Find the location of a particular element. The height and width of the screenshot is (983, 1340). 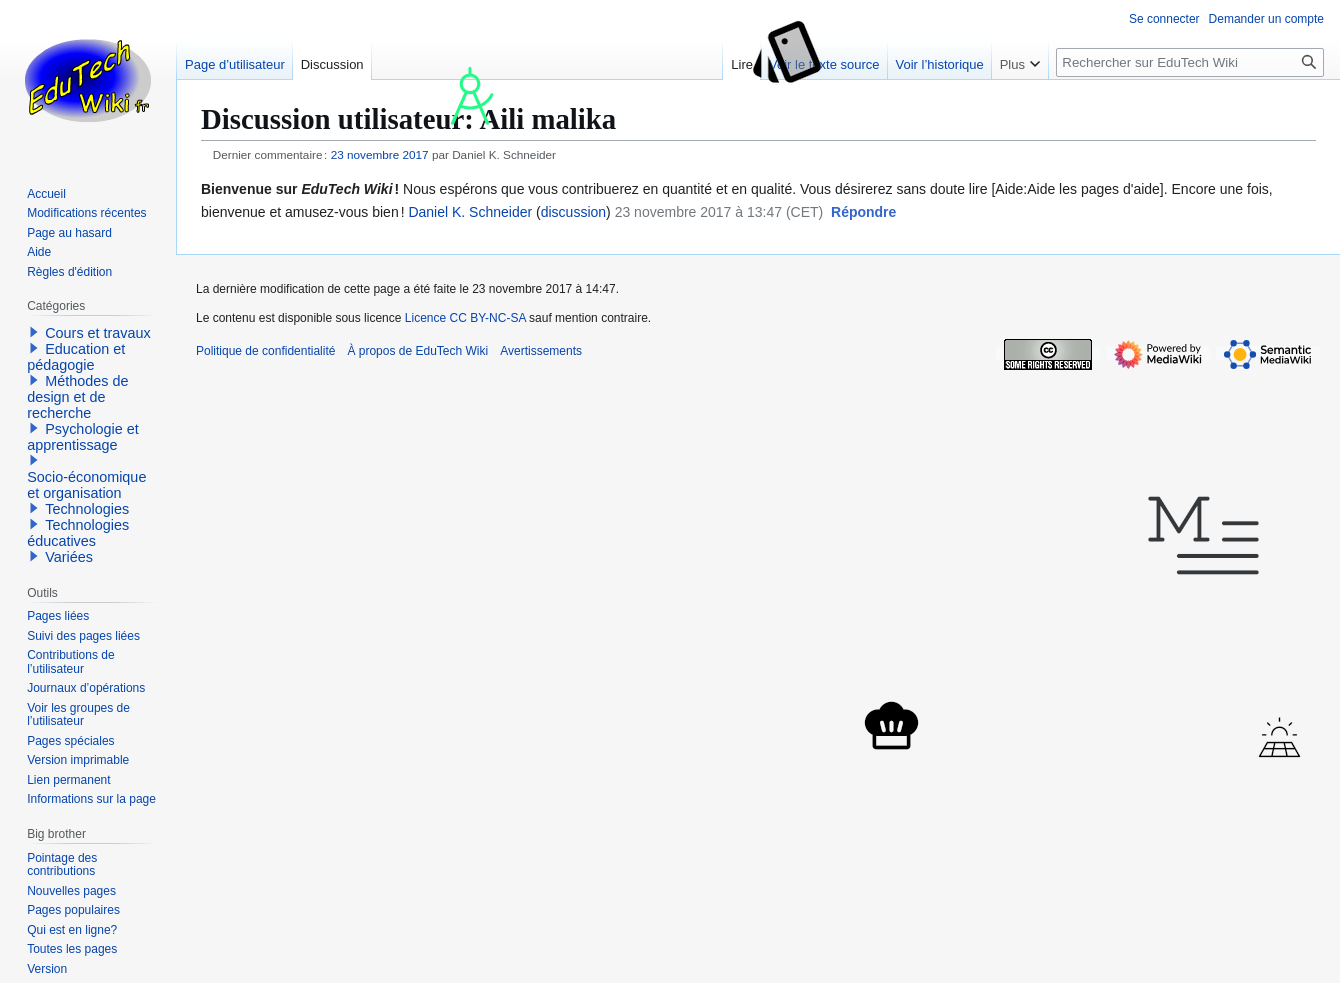

access cooking or recipe features is located at coordinates (891, 726).